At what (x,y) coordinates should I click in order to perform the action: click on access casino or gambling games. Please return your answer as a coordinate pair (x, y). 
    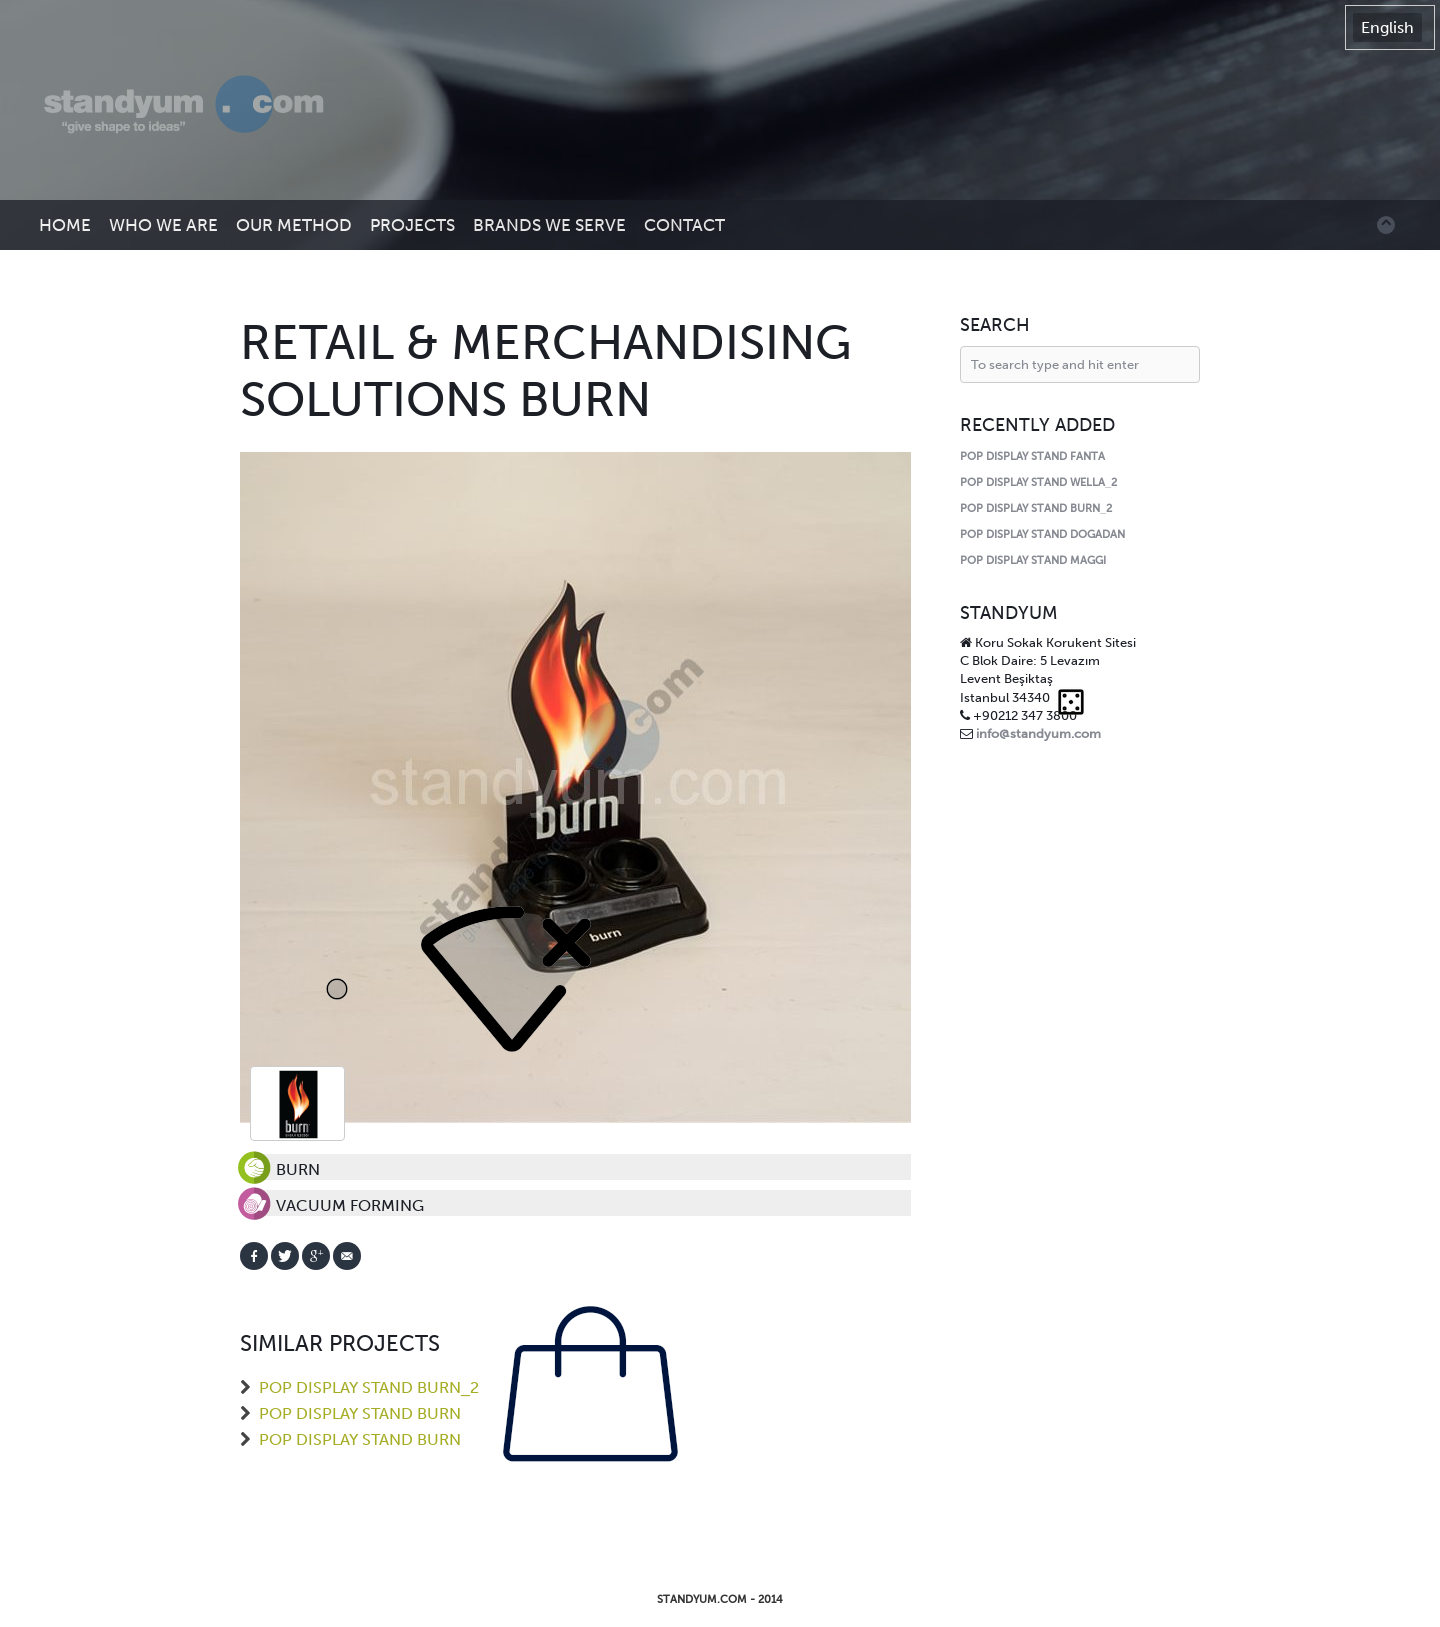
    Looking at the image, I should click on (1071, 702).